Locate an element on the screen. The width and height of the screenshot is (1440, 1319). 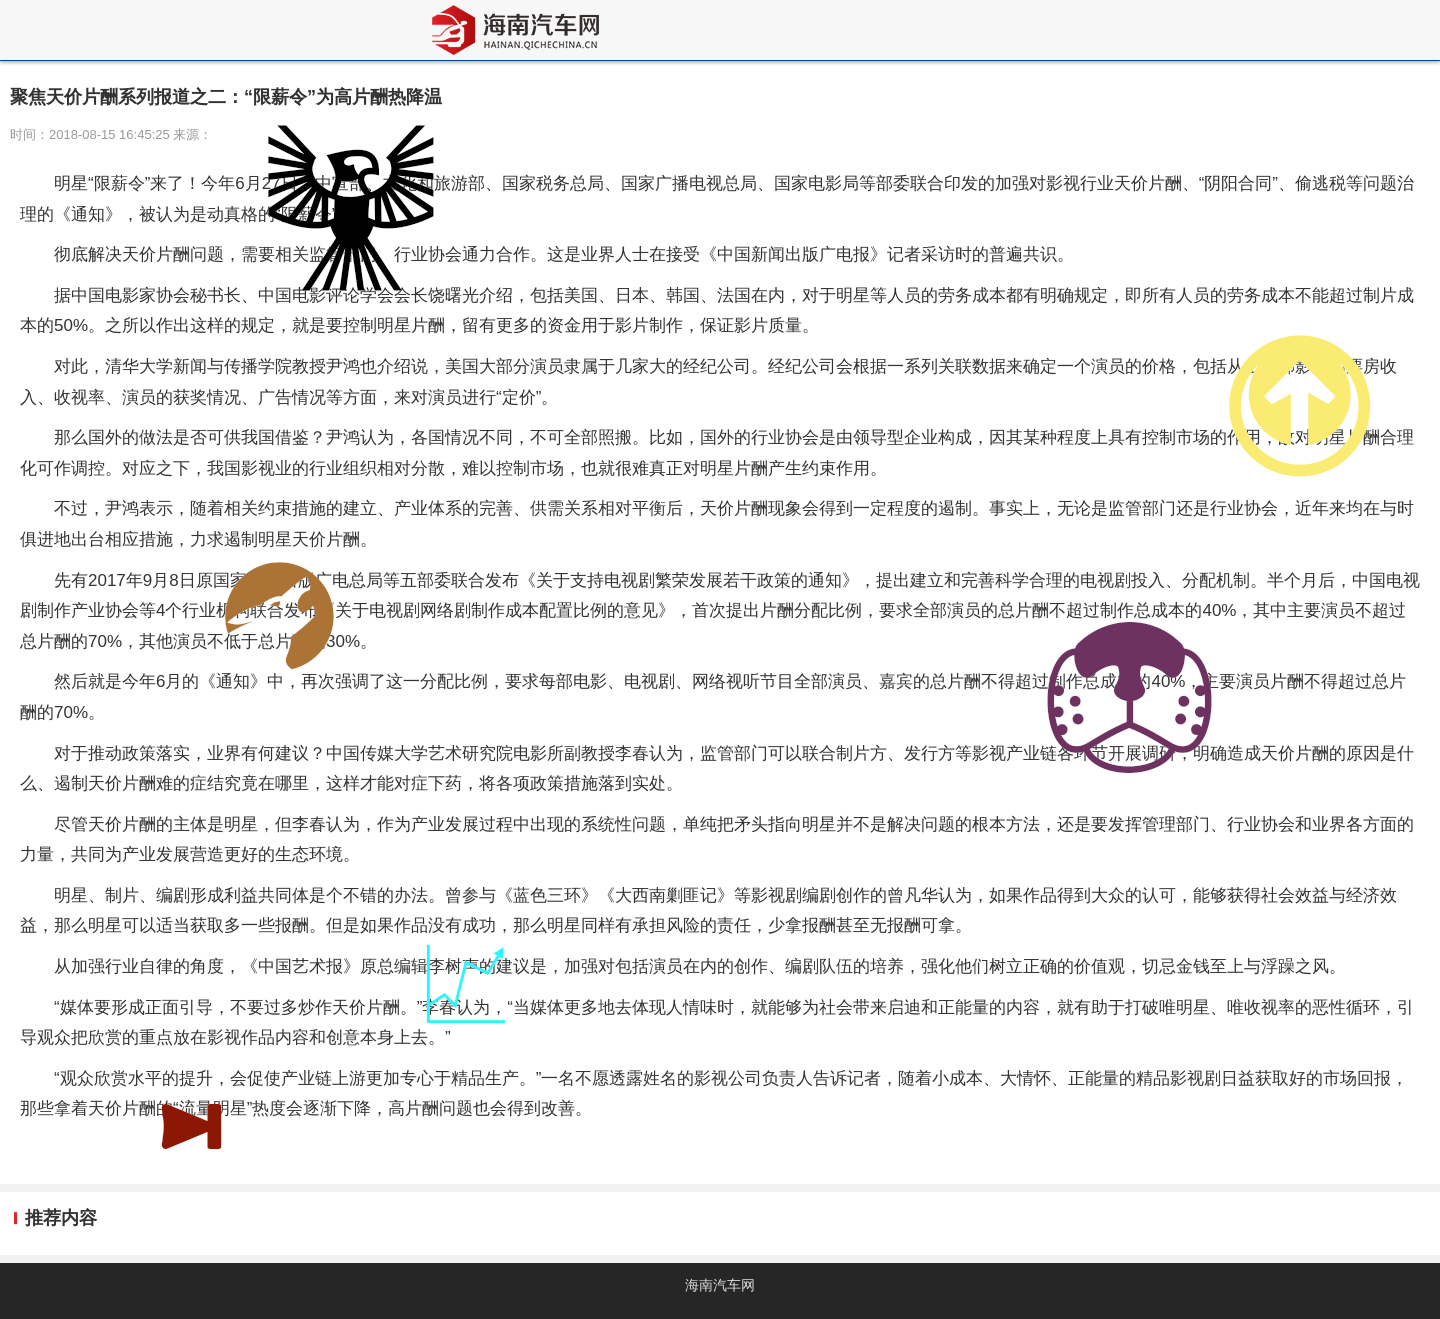
wildlife or nature-themed app icon is located at coordinates (279, 617).